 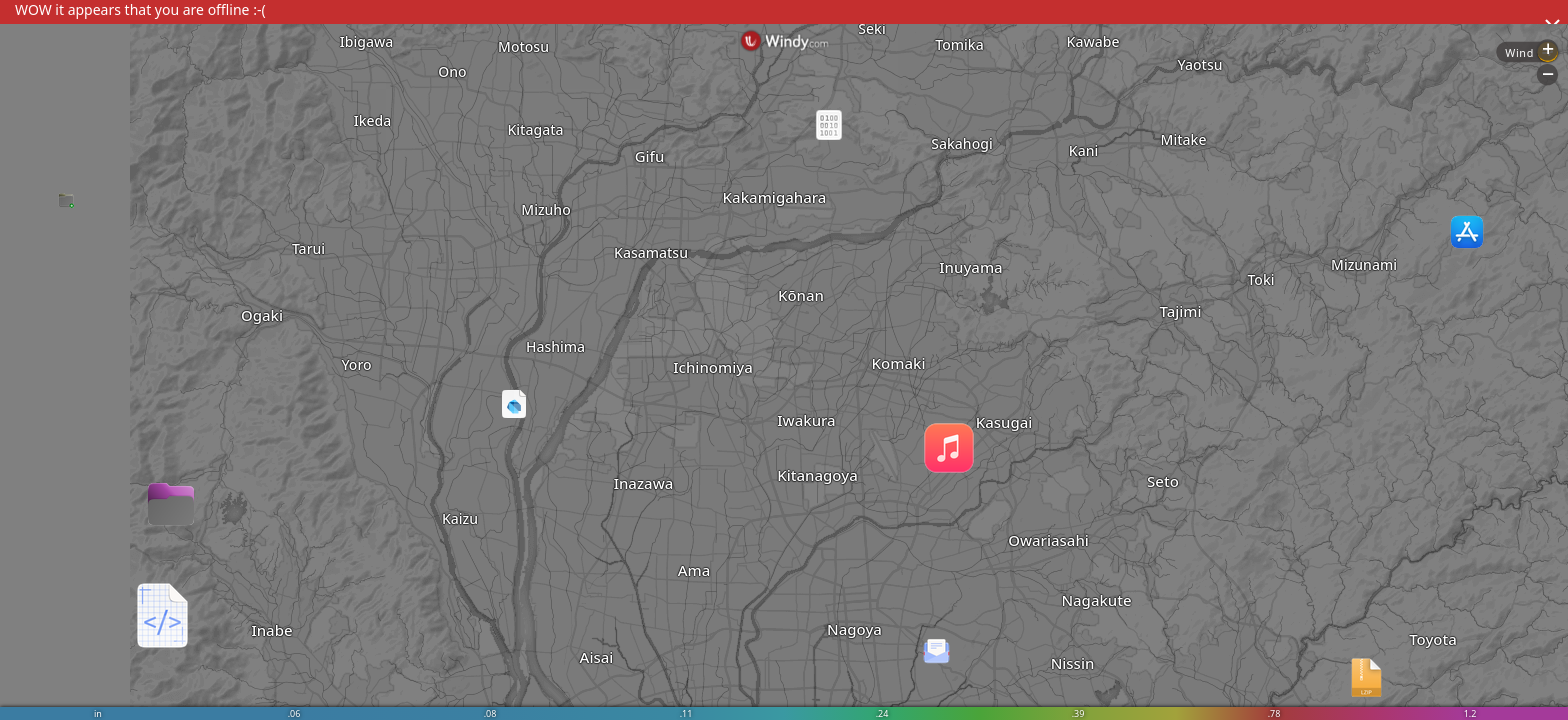 What do you see at coordinates (1467, 232) in the screenshot?
I see `open the App Store to browse and download apps` at bounding box center [1467, 232].